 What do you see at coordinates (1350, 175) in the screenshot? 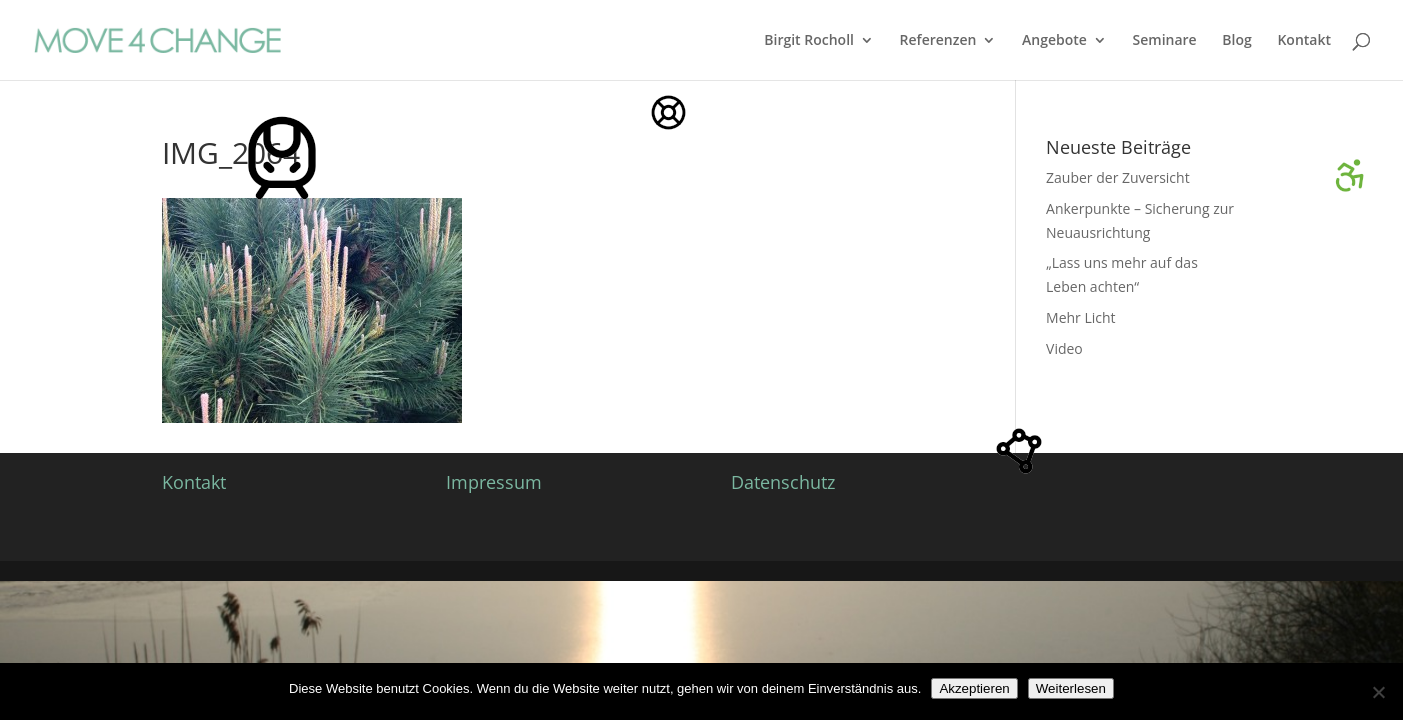
I see `access accessibility settings` at bounding box center [1350, 175].